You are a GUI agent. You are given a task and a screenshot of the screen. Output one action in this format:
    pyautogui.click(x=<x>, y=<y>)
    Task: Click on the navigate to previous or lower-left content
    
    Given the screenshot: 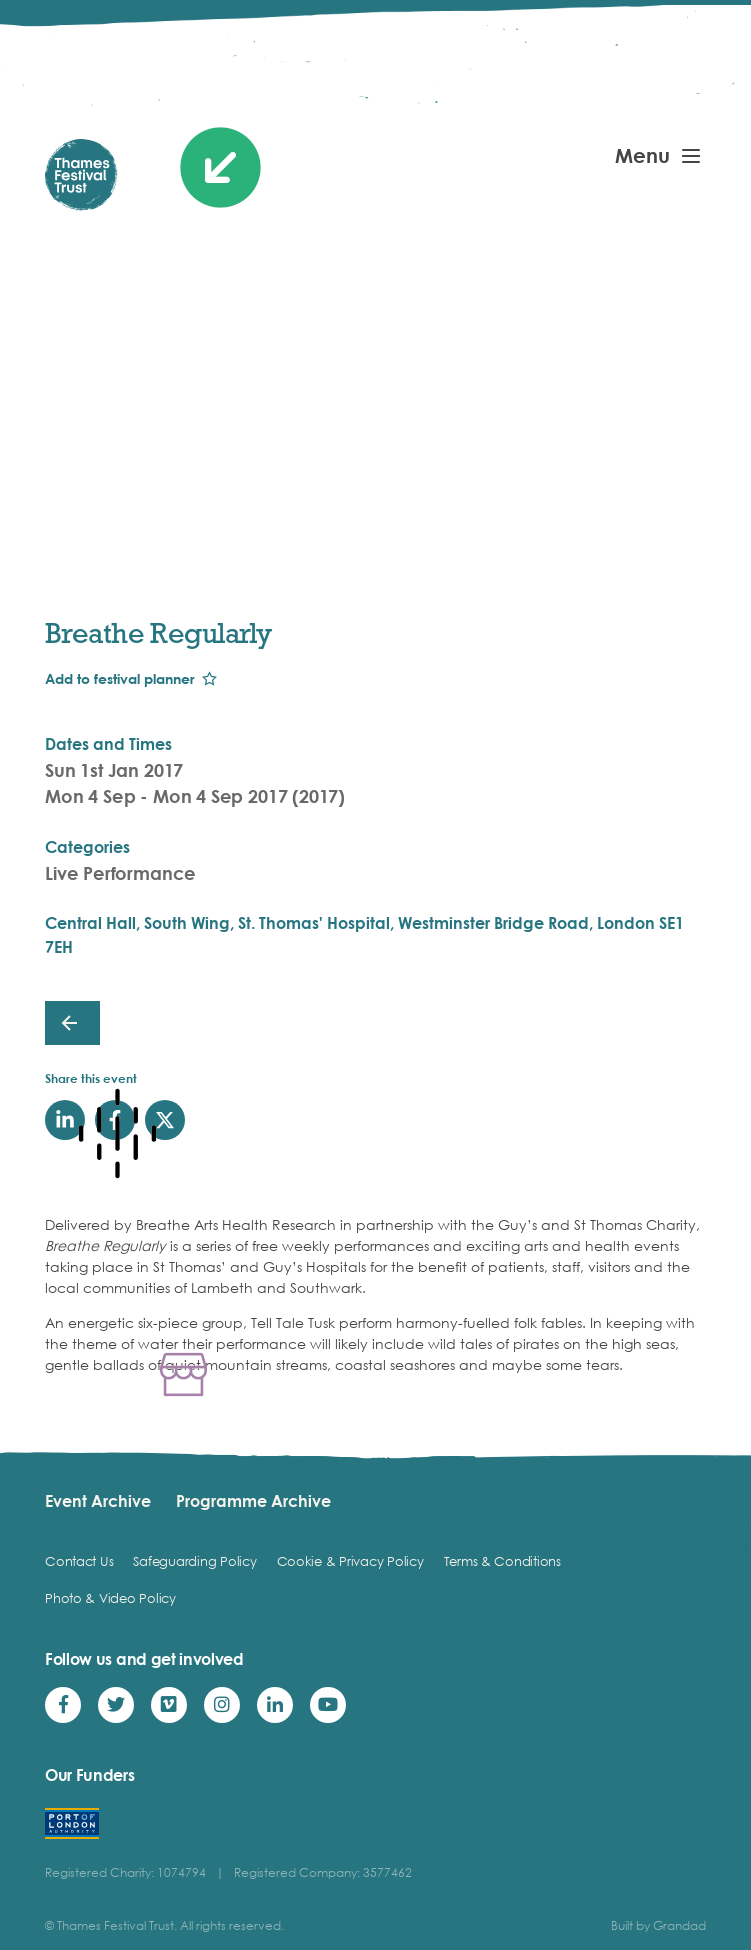 What is the action you would take?
    pyautogui.click(x=220, y=167)
    